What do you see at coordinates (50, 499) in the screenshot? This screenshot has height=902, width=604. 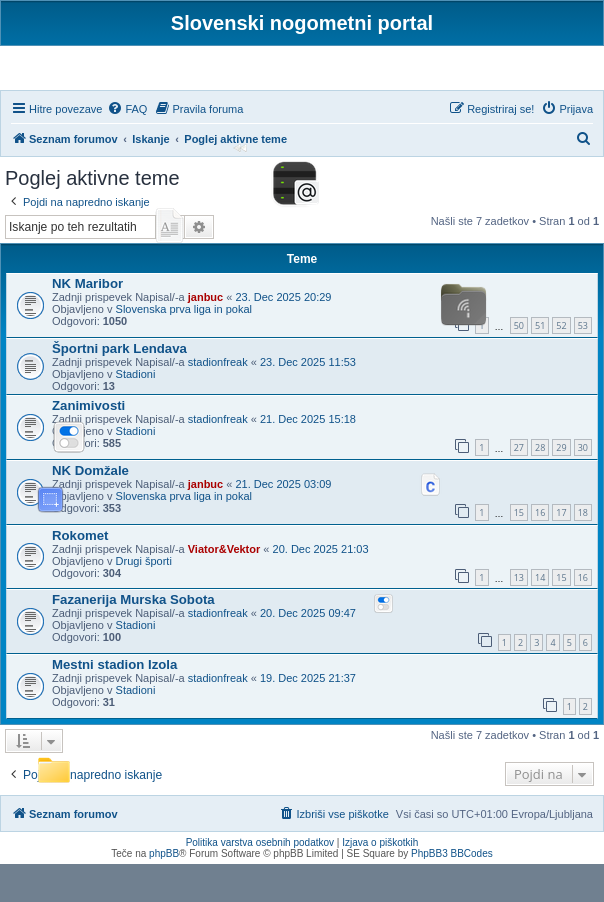 I see `take a screenshot` at bounding box center [50, 499].